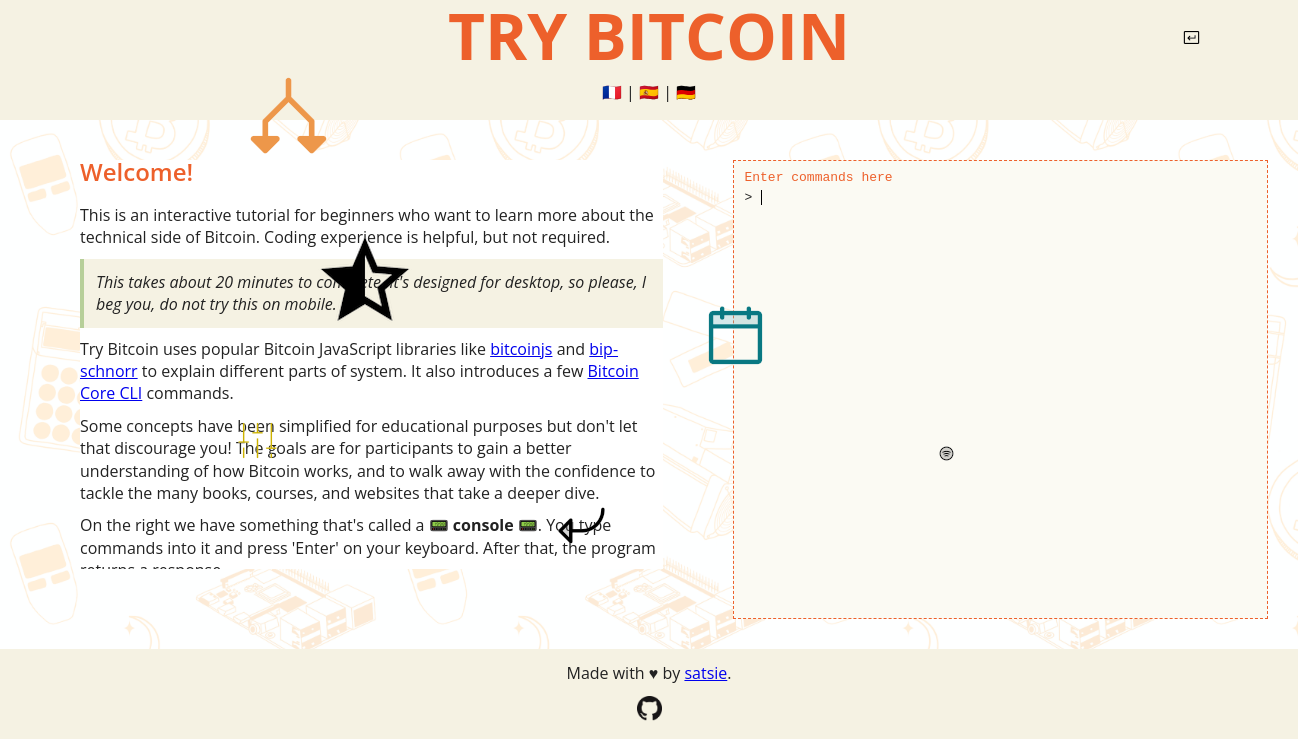  What do you see at coordinates (257, 440) in the screenshot?
I see `adjust settings or preferences` at bounding box center [257, 440].